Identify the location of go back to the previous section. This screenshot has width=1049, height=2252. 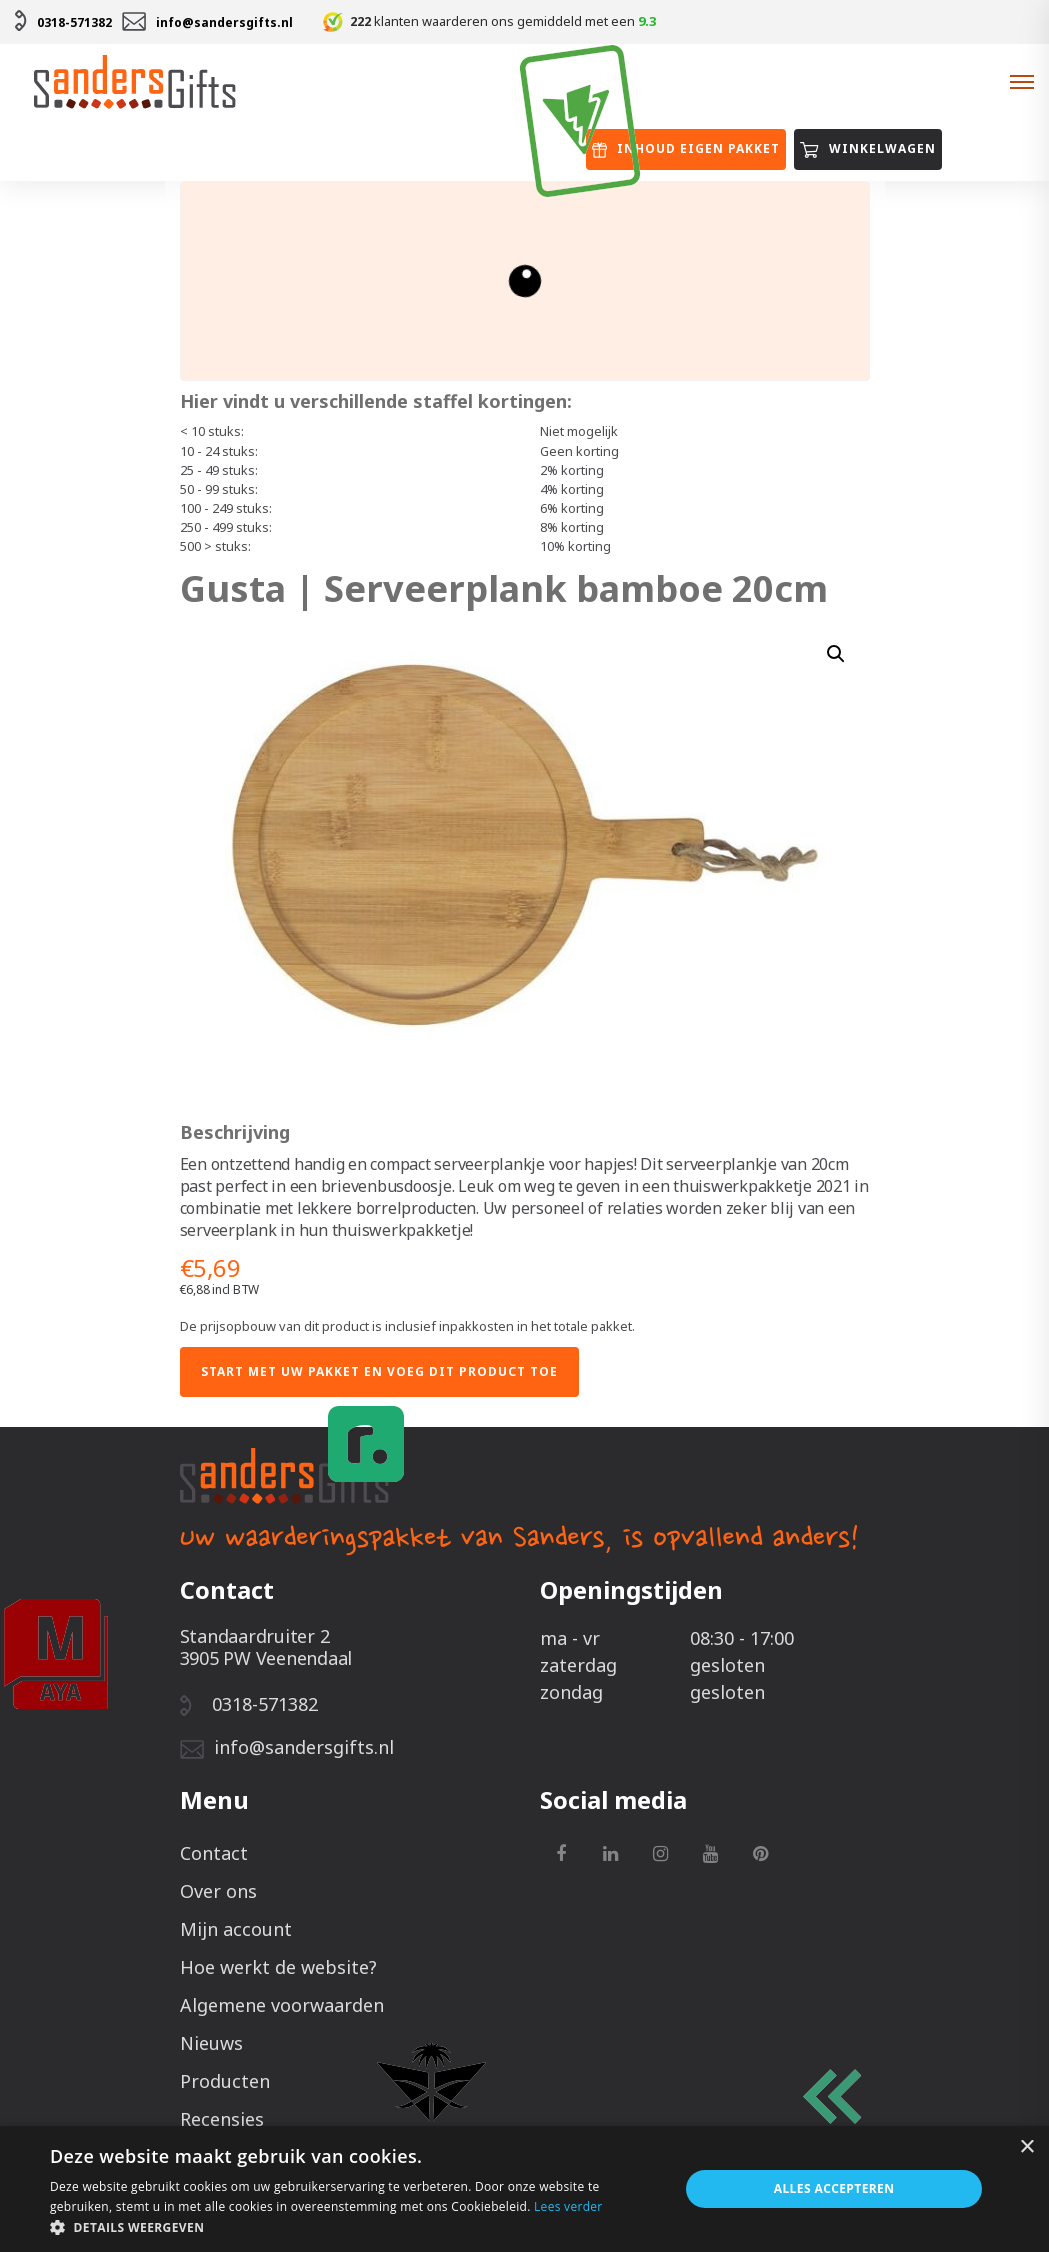
(834, 2096).